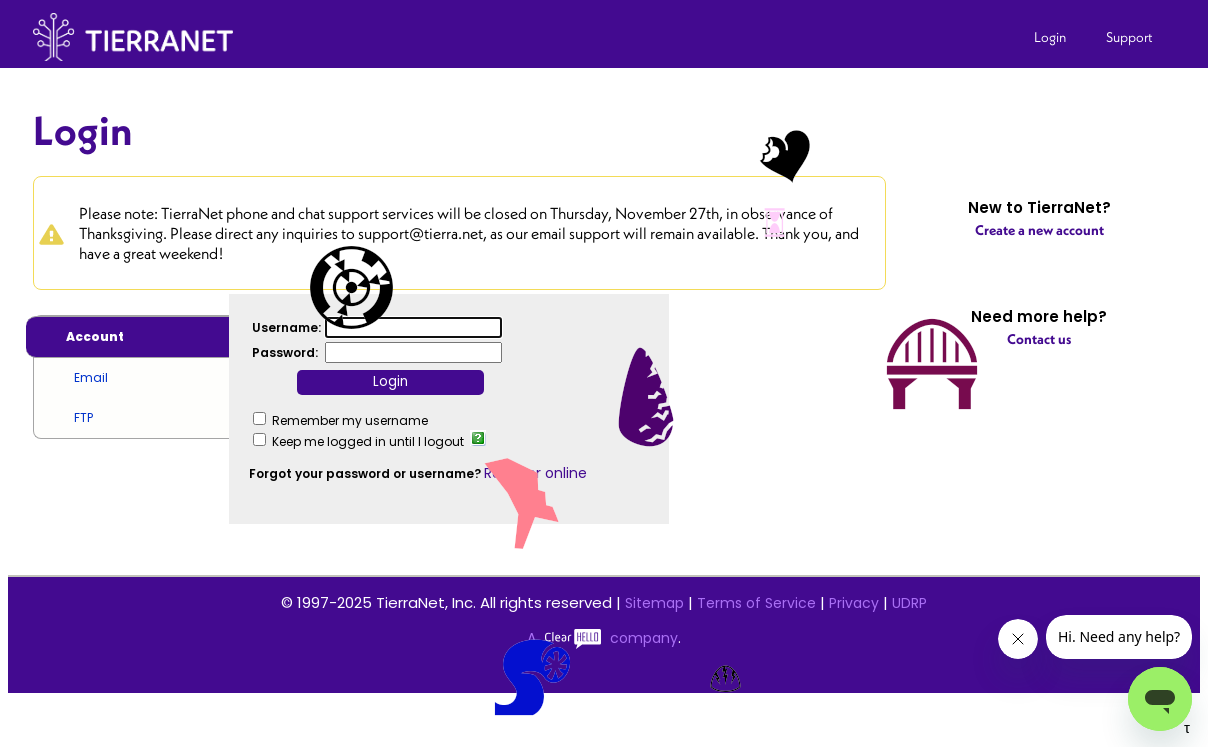 The width and height of the screenshot is (1208, 747). What do you see at coordinates (783, 156) in the screenshot?
I see `indicates damage or health loss in a game` at bounding box center [783, 156].